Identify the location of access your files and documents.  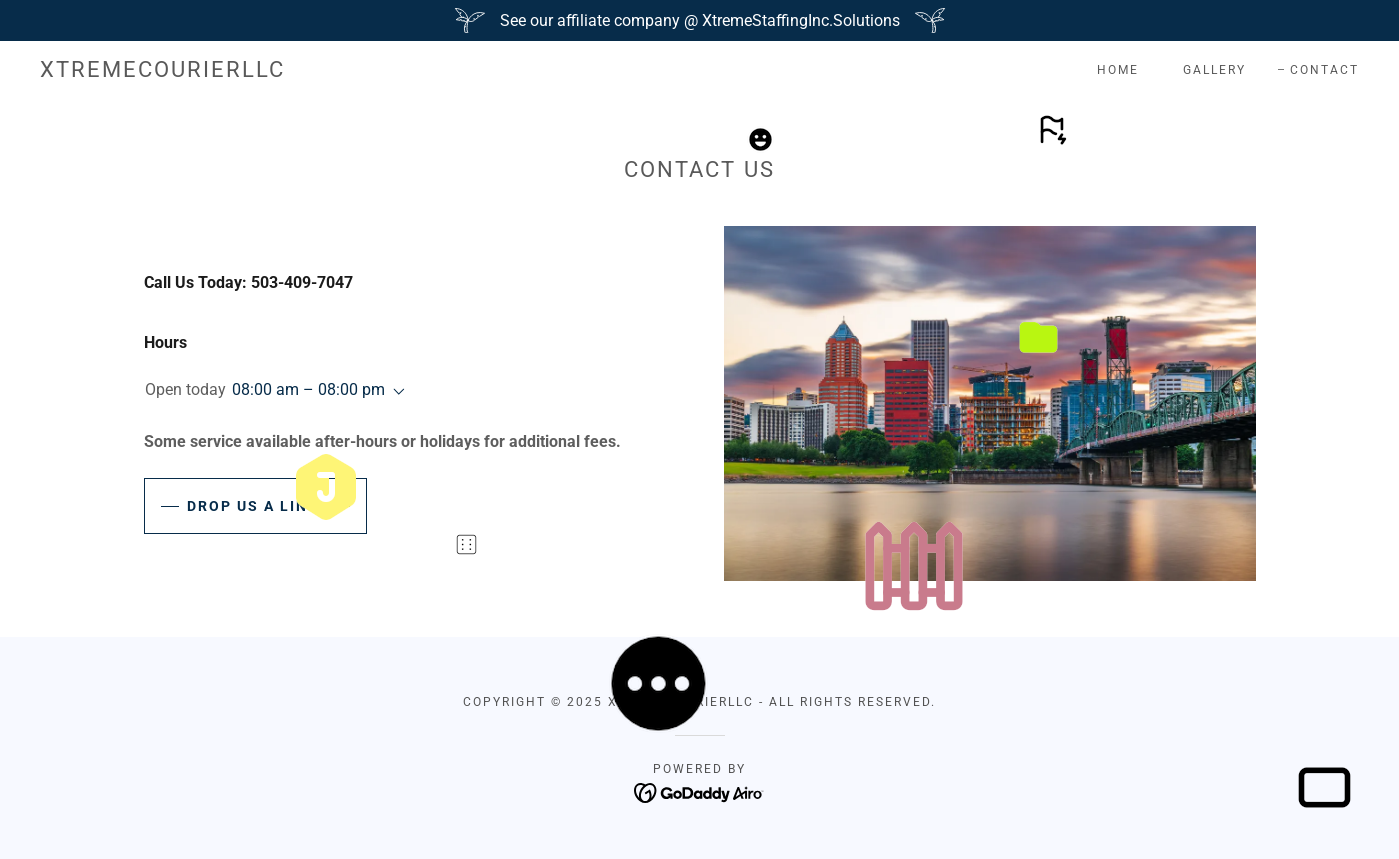
(1038, 338).